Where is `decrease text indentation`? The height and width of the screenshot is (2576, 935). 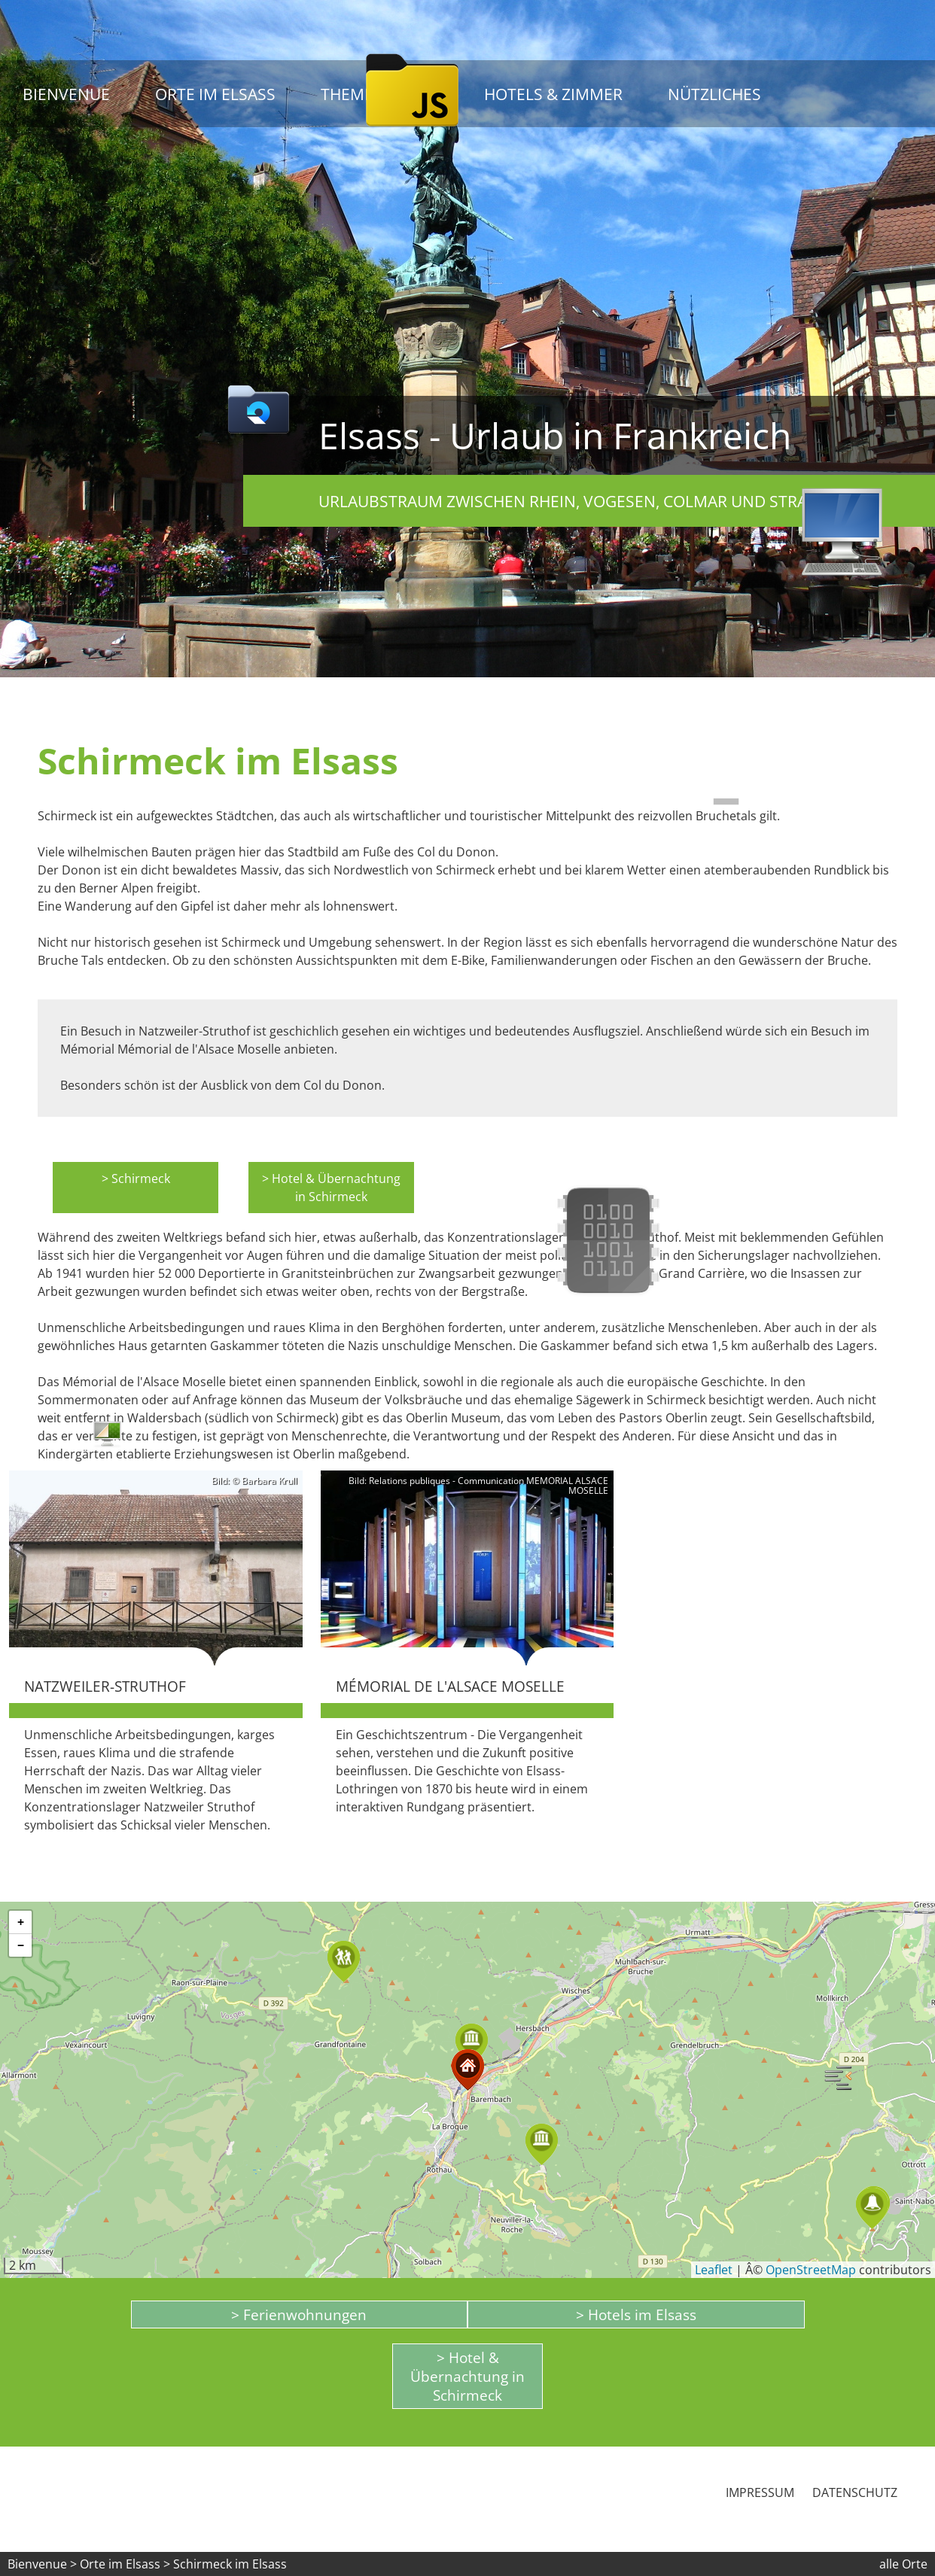
decrease text indentation is located at coordinates (838, 2079).